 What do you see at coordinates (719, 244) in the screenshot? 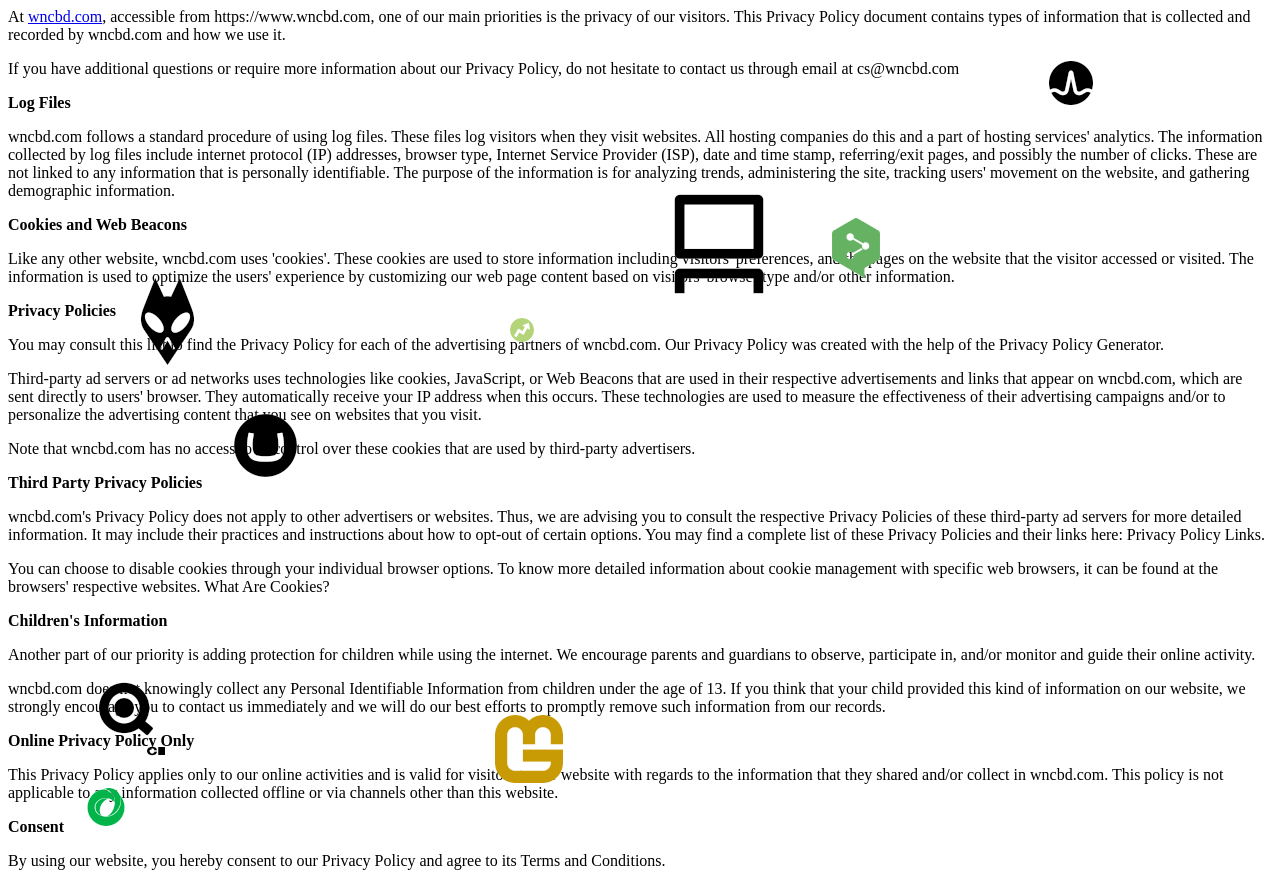
I see `switch to stacked view layout` at bounding box center [719, 244].